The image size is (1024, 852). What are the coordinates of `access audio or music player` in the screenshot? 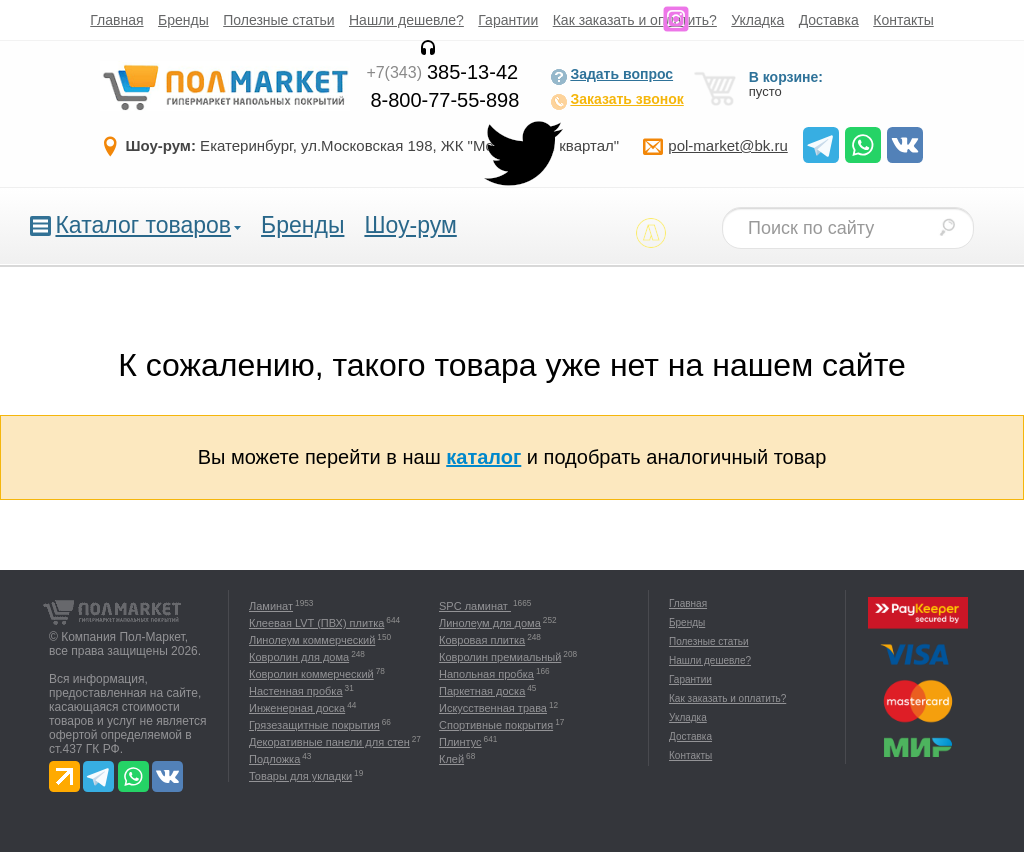 It's located at (428, 48).